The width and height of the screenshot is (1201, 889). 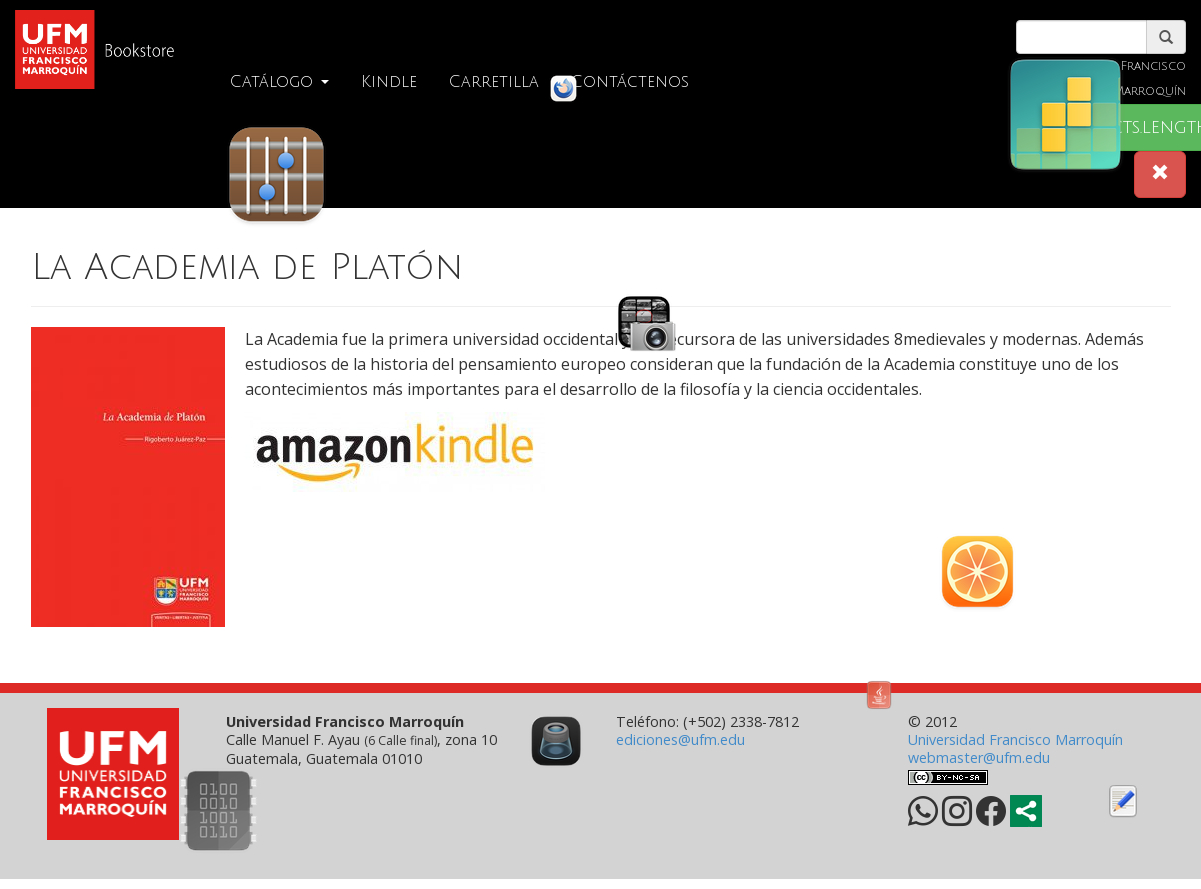 What do you see at coordinates (556, 741) in the screenshot?
I see `open Preview app to view images and PDFs` at bounding box center [556, 741].